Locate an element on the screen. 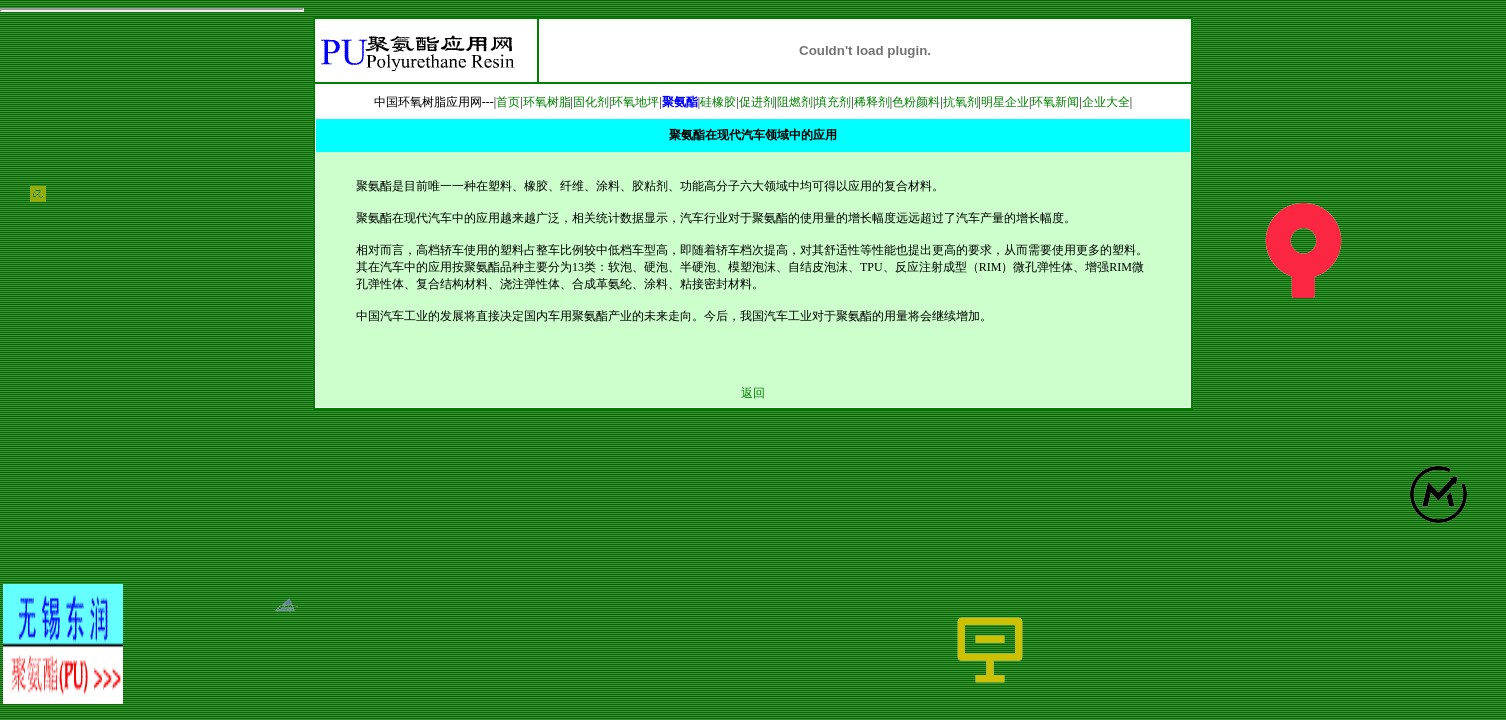  apache ant build tool logo is located at coordinates (286, 605).